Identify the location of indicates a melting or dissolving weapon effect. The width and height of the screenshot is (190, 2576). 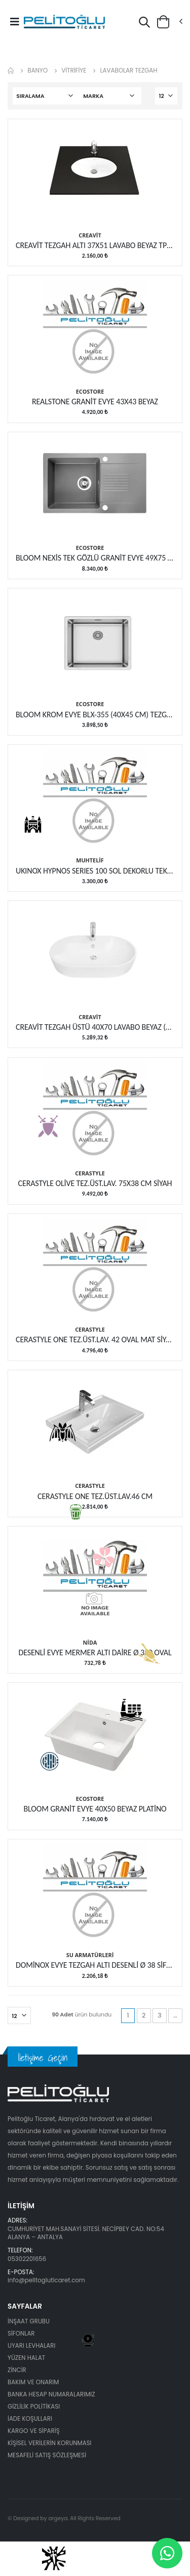
(54, 2558).